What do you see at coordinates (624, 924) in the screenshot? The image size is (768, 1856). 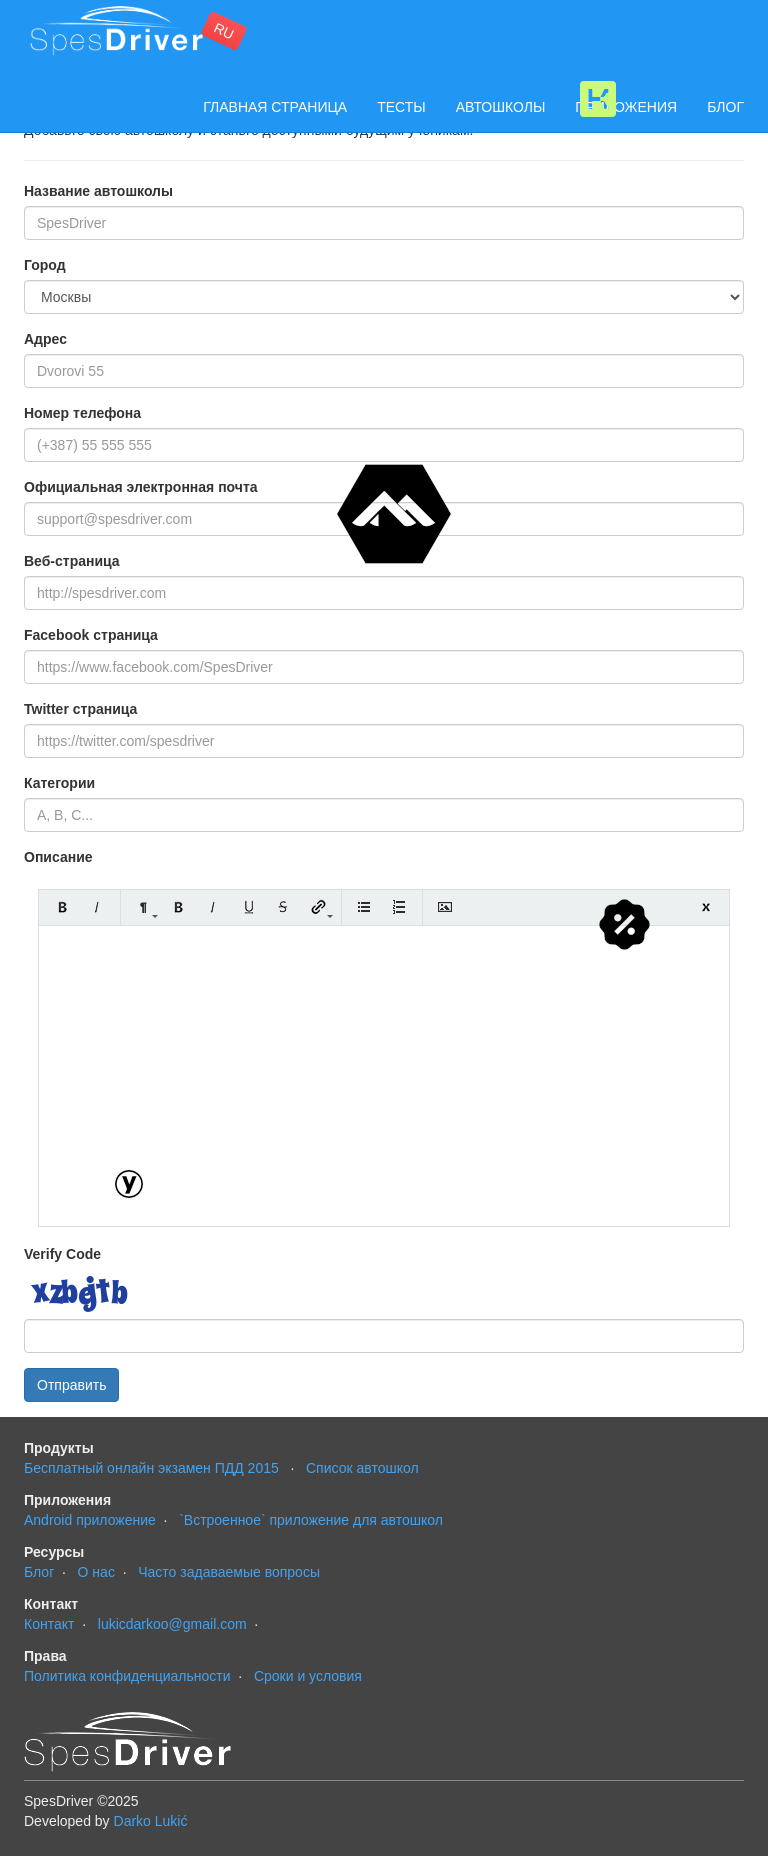 I see `view available discounts or promotions` at bounding box center [624, 924].